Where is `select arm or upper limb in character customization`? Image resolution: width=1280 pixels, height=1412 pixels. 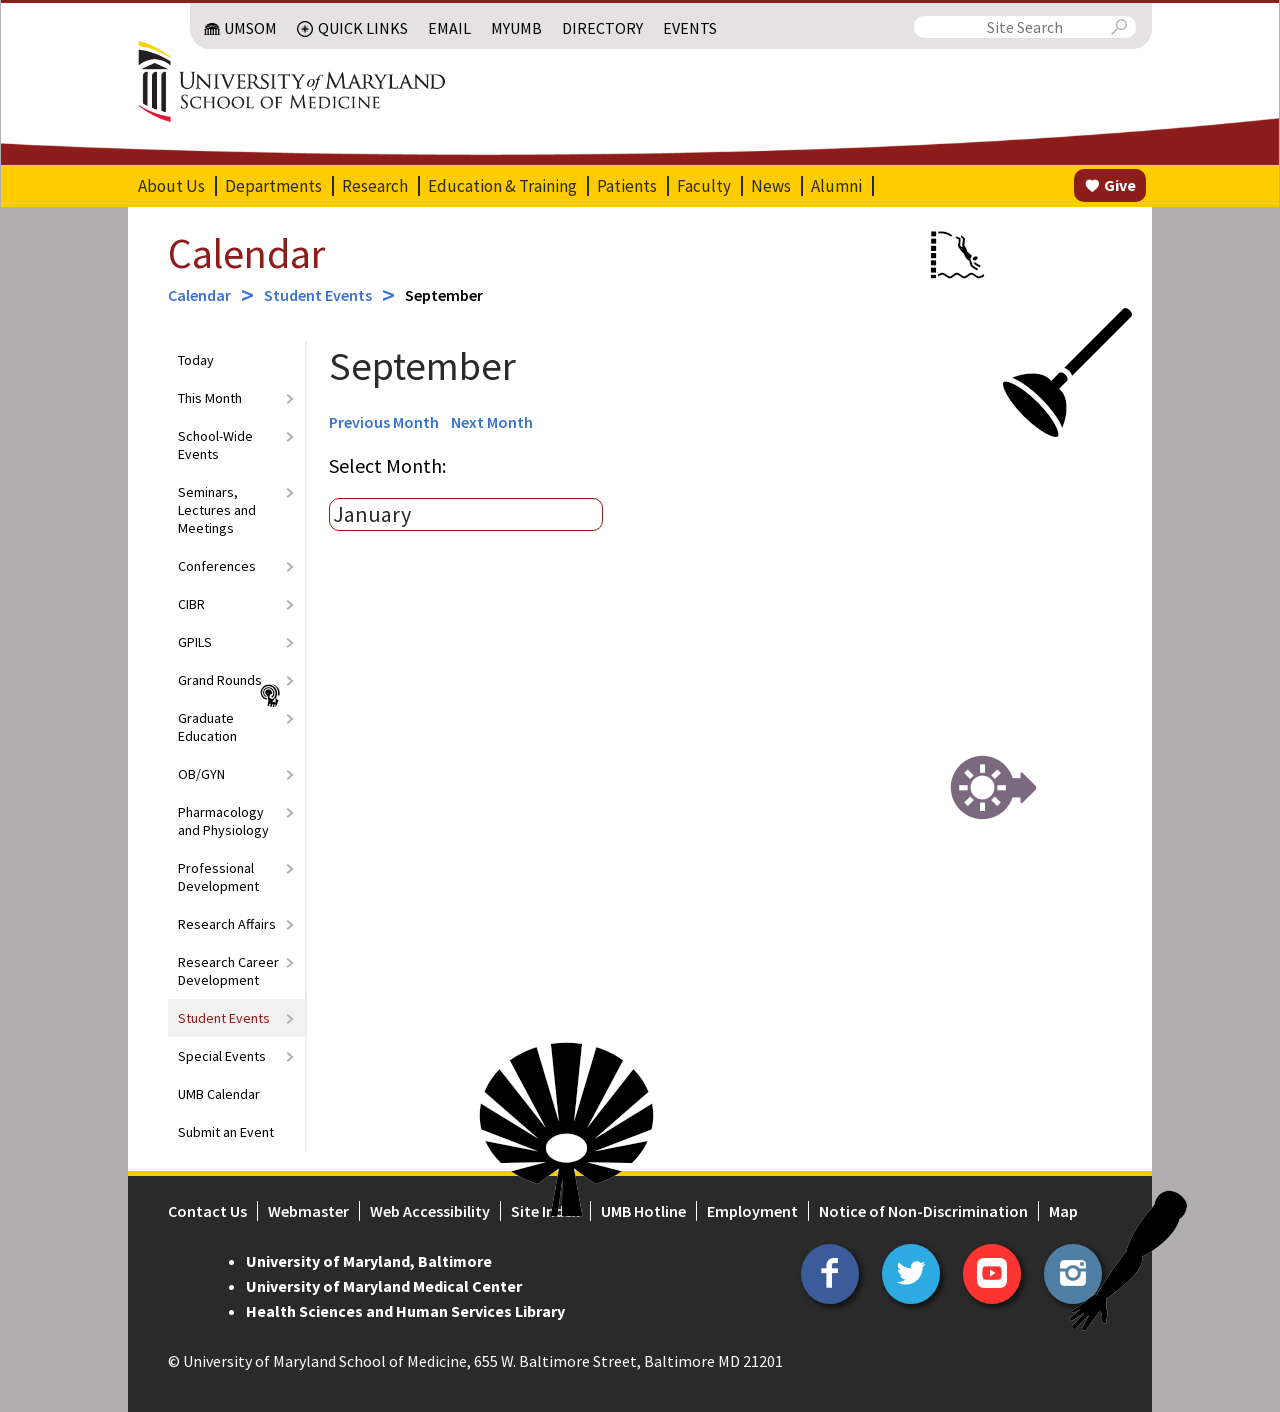 select arm or upper limb in character customization is located at coordinates (1128, 1261).